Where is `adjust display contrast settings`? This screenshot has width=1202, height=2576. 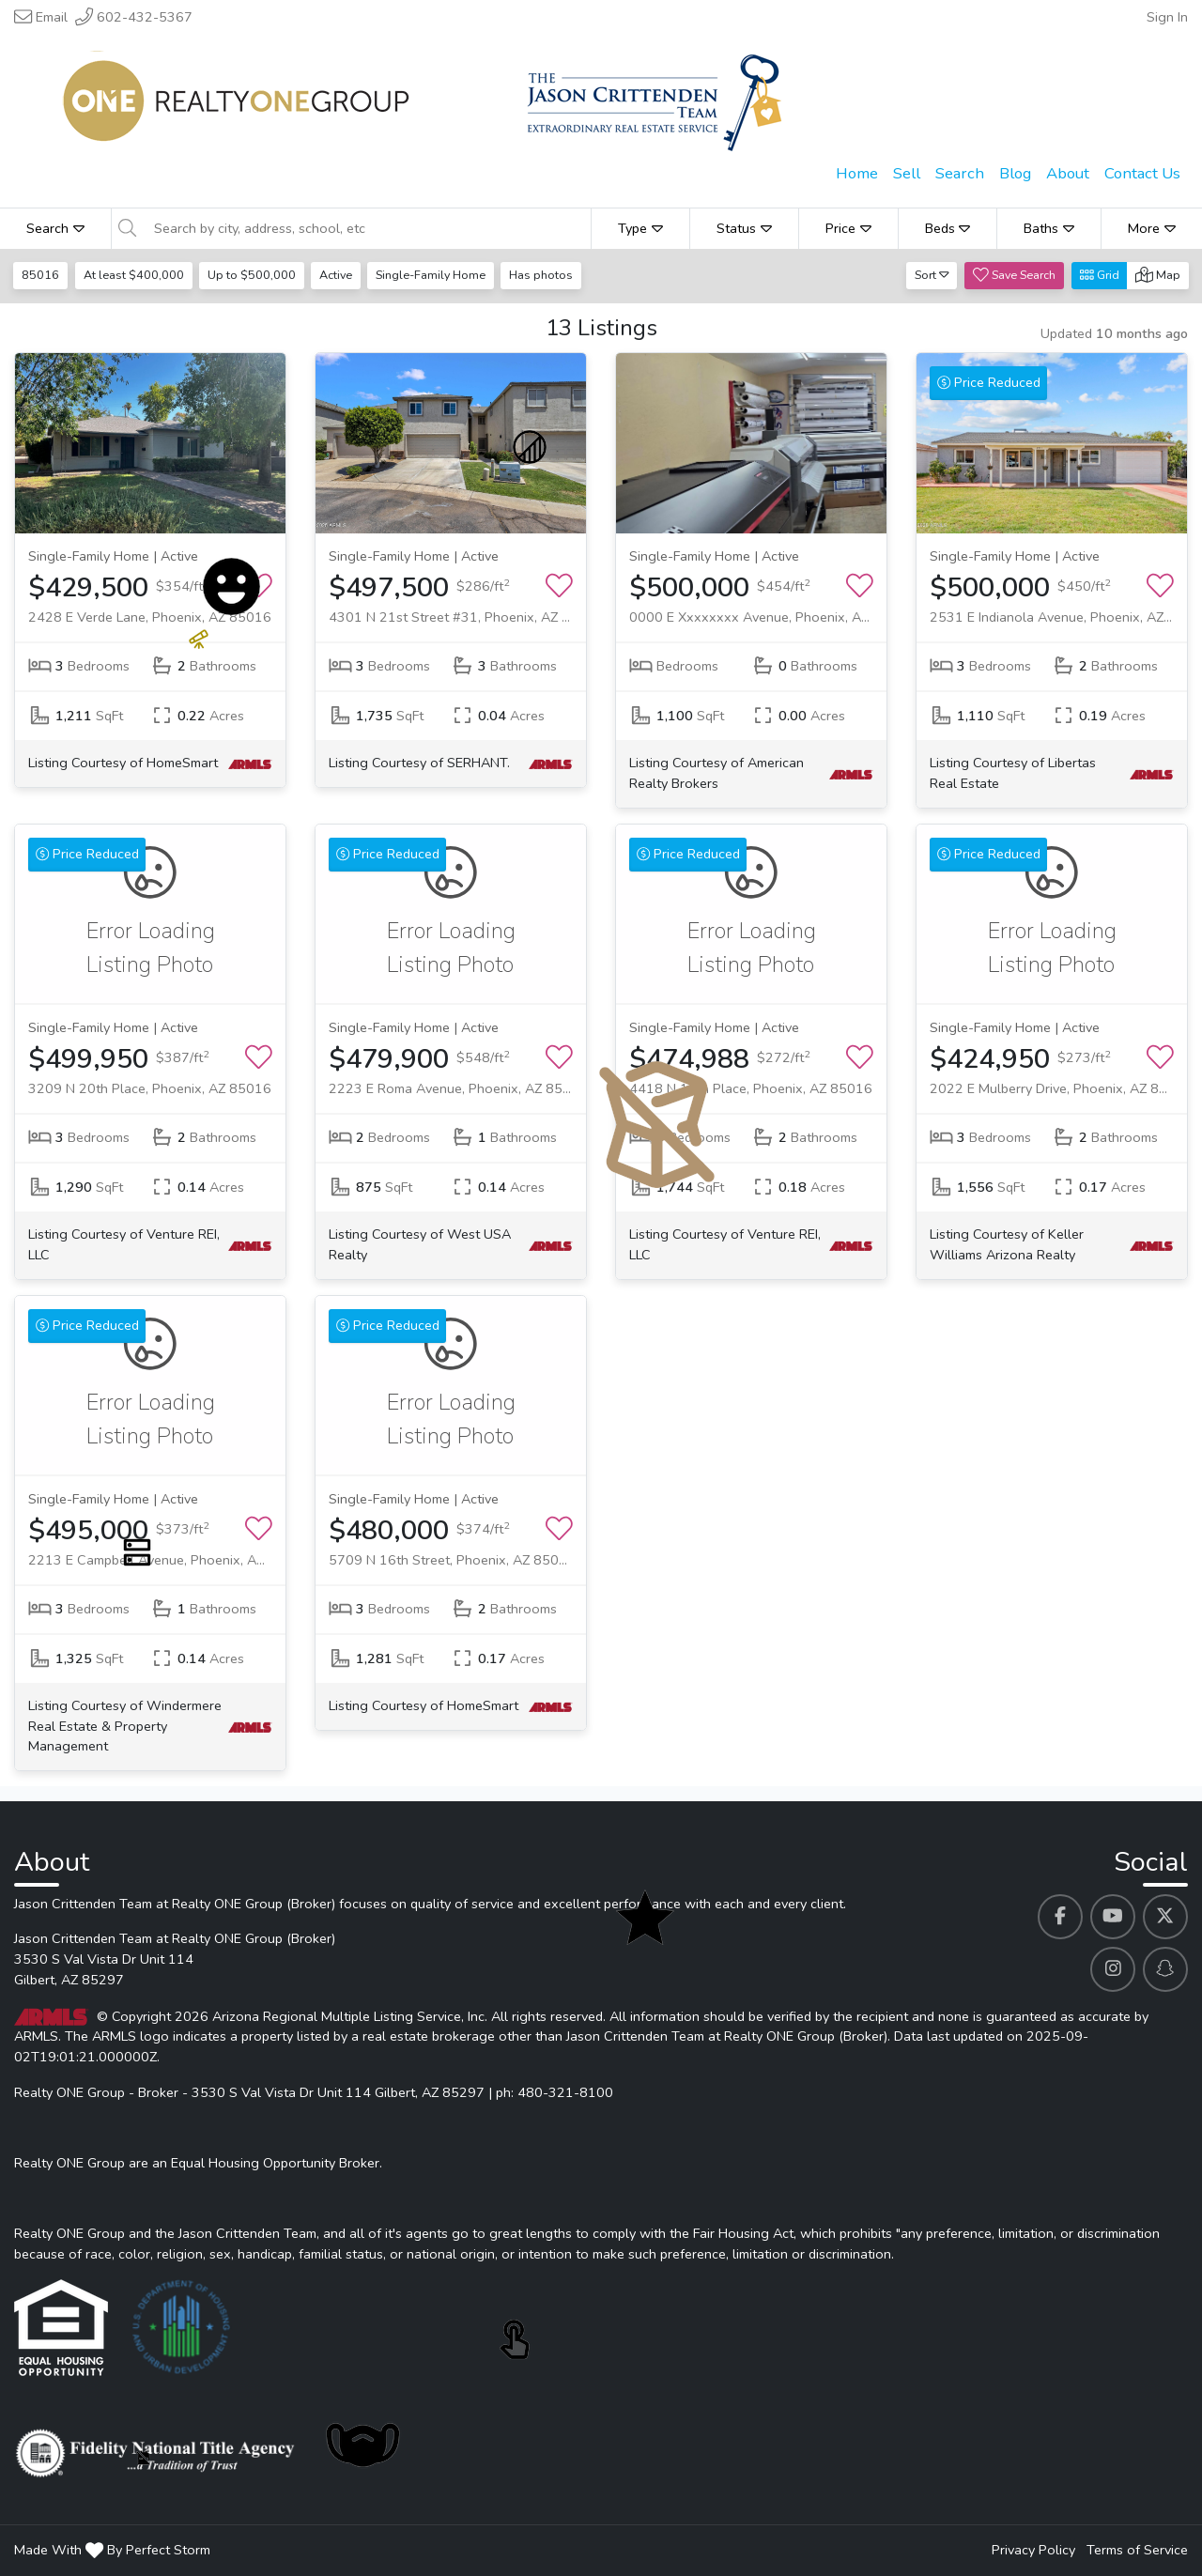 adjust display contrast settings is located at coordinates (530, 447).